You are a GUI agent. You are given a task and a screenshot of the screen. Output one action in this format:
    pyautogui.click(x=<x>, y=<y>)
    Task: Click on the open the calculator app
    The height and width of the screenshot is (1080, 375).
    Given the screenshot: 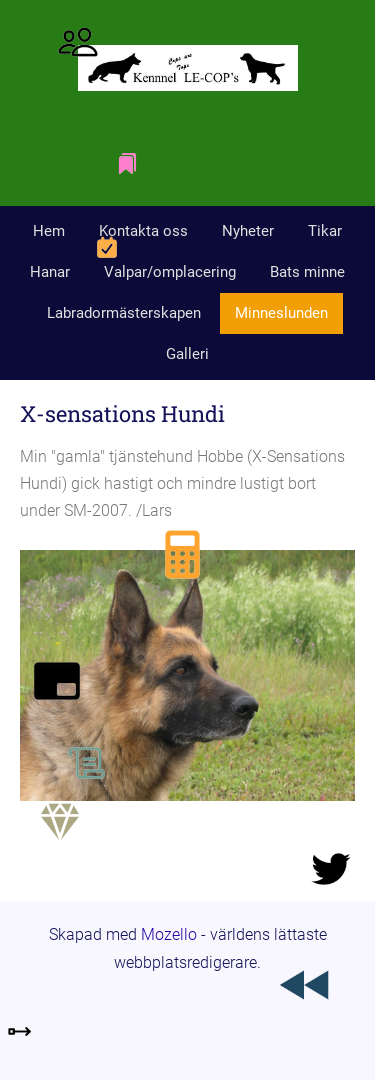 What is the action you would take?
    pyautogui.click(x=182, y=554)
    